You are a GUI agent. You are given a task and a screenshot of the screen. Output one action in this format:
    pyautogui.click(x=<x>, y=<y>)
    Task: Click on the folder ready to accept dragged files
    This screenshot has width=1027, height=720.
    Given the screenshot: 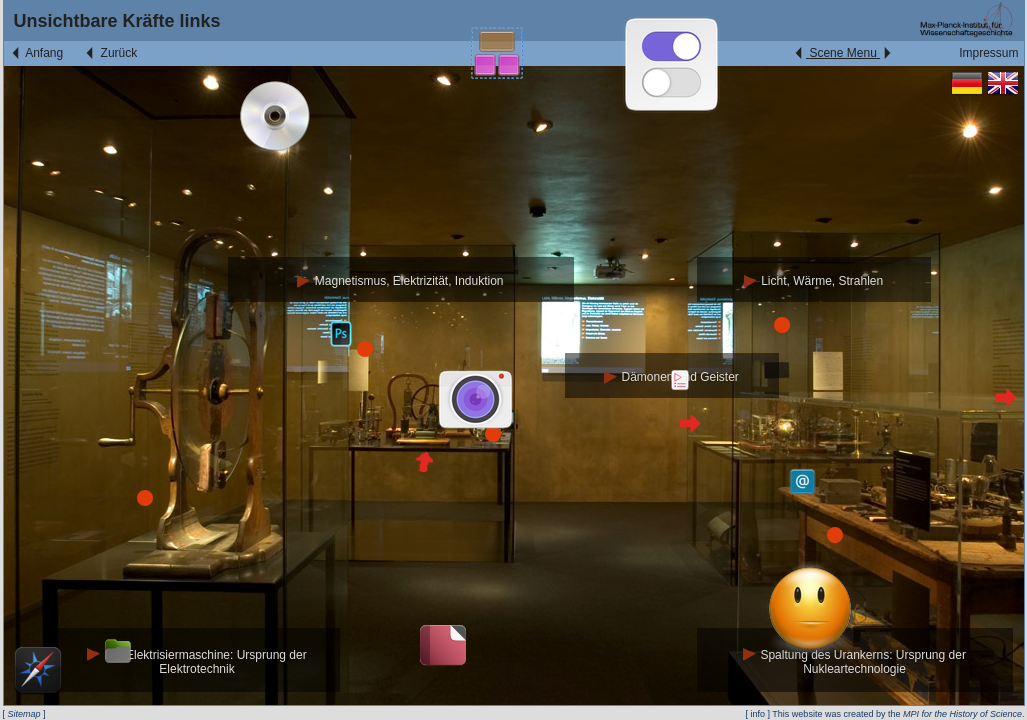 What is the action you would take?
    pyautogui.click(x=118, y=651)
    